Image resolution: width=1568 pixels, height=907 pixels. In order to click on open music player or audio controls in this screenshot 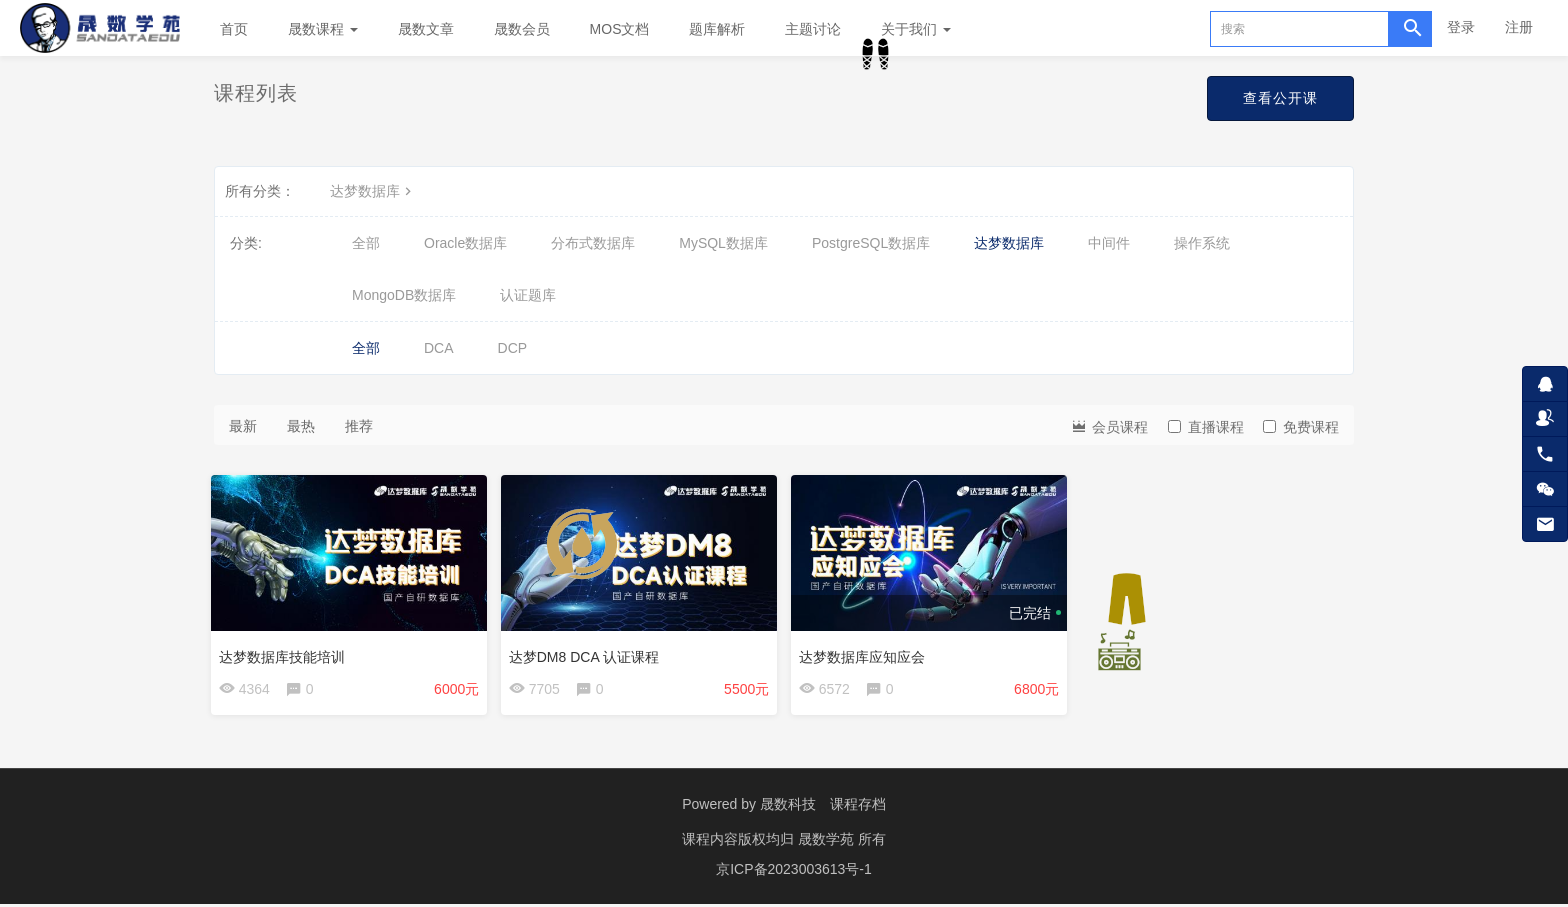, I will do `click(1119, 650)`.